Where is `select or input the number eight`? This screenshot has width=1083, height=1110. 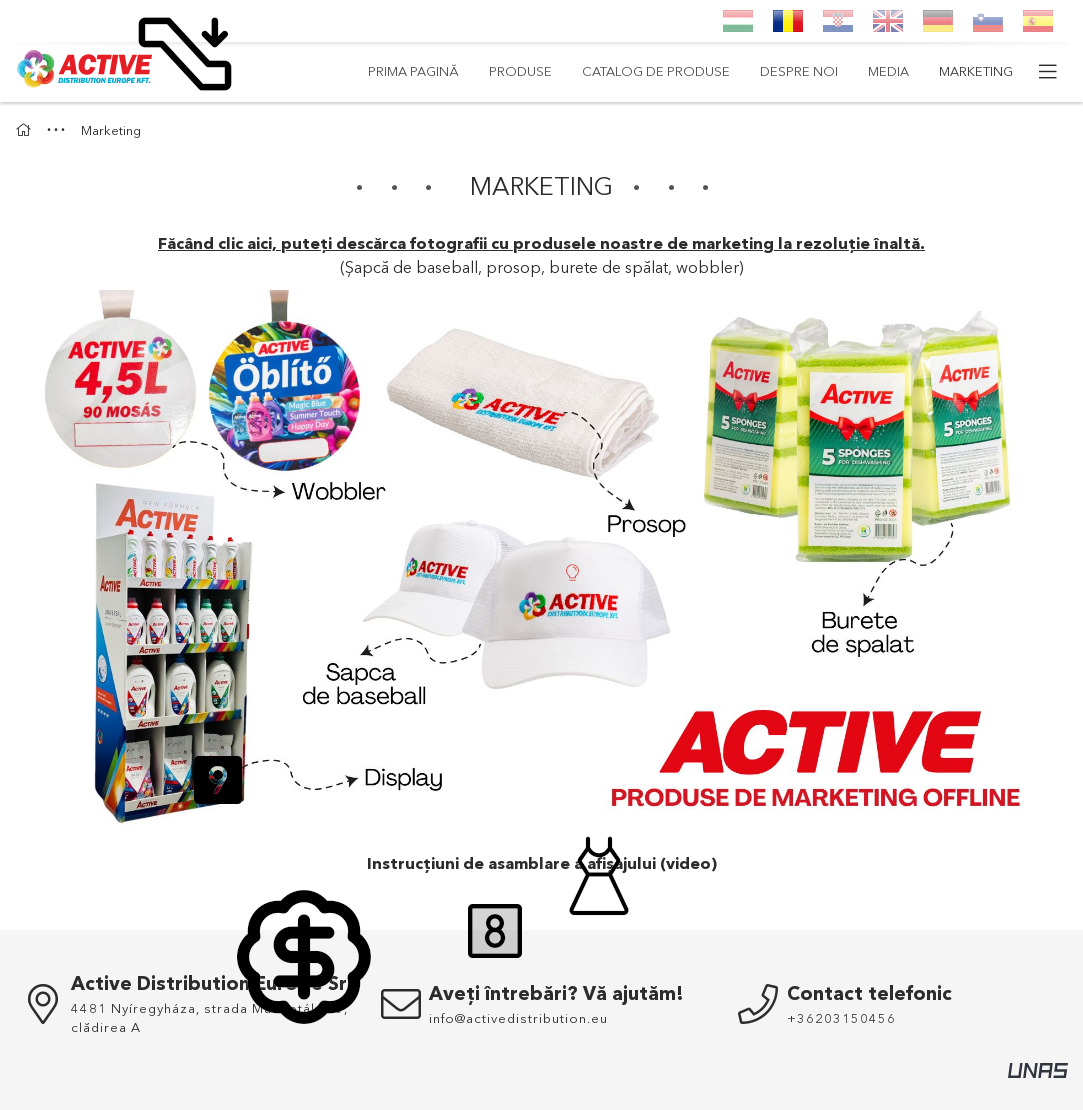
select or input the number eight is located at coordinates (495, 931).